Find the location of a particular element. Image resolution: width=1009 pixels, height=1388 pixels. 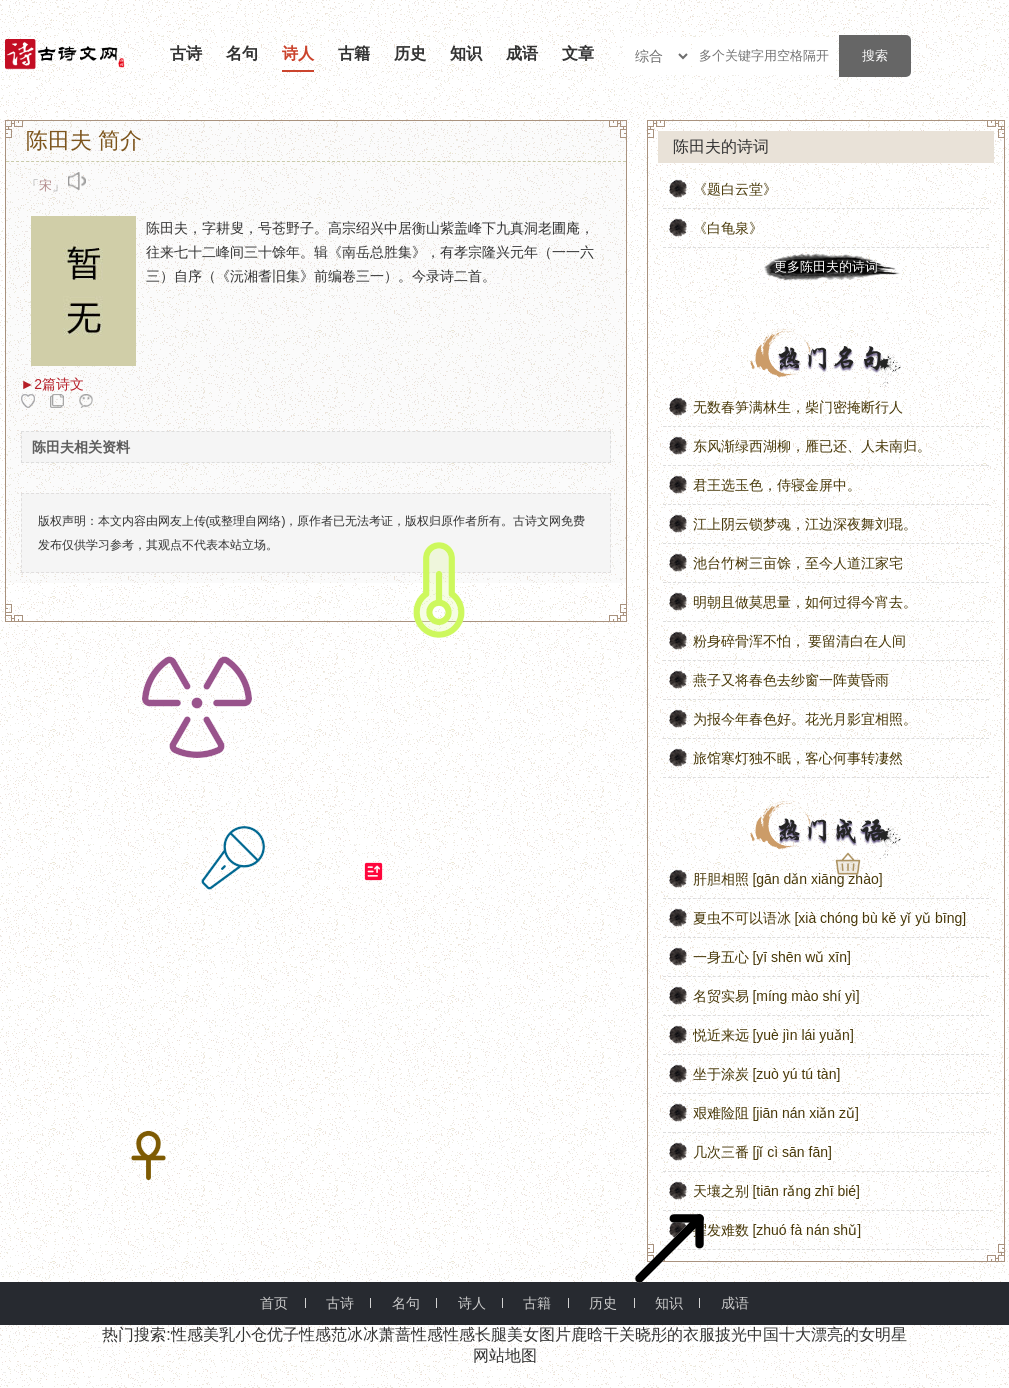

sort items in descending order is located at coordinates (373, 871).